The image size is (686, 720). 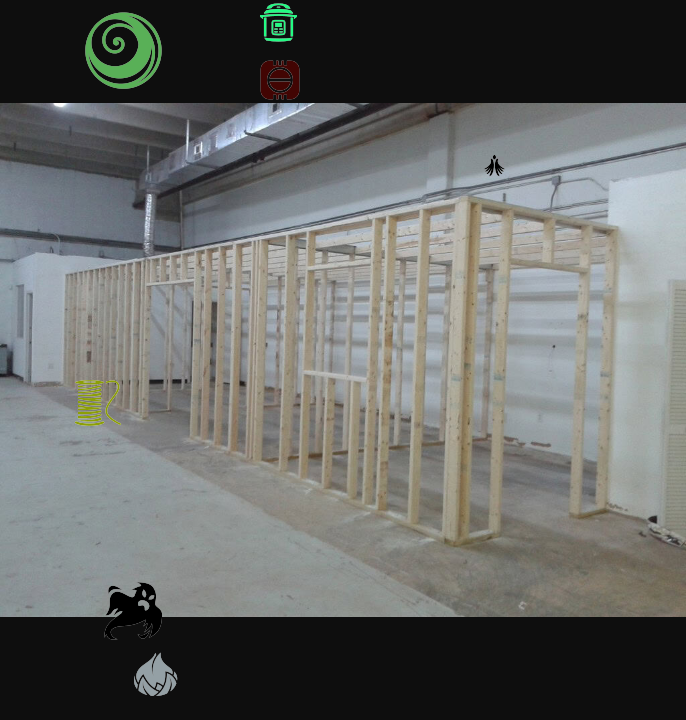 I want to click on wire or cable inventory item, so click(x=98, y=403).